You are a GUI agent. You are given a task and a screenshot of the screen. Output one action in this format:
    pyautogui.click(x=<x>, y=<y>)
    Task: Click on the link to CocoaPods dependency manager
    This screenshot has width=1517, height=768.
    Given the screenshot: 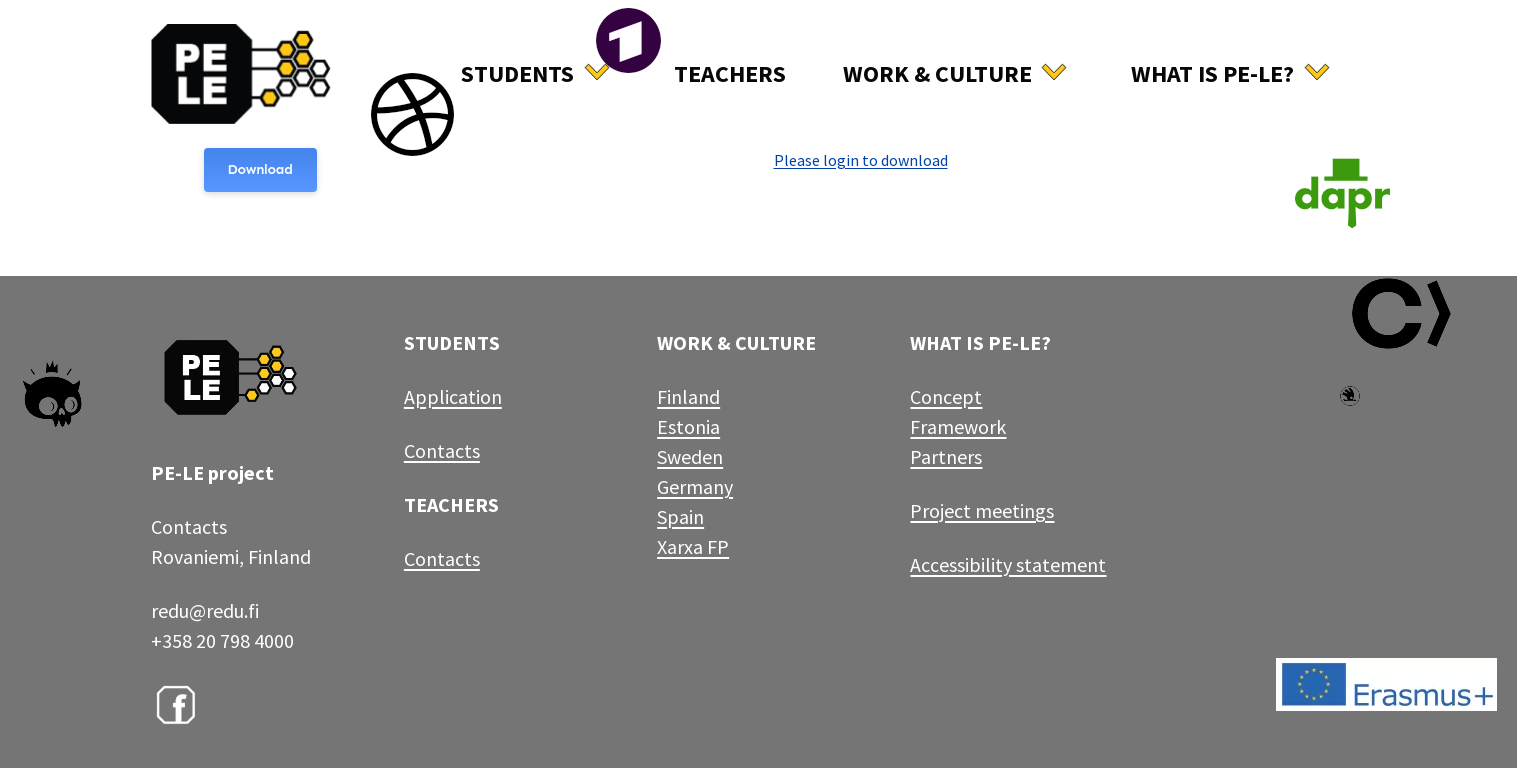 What is the action you would take?
    pyautogui.click(x=1401, y=313)
    